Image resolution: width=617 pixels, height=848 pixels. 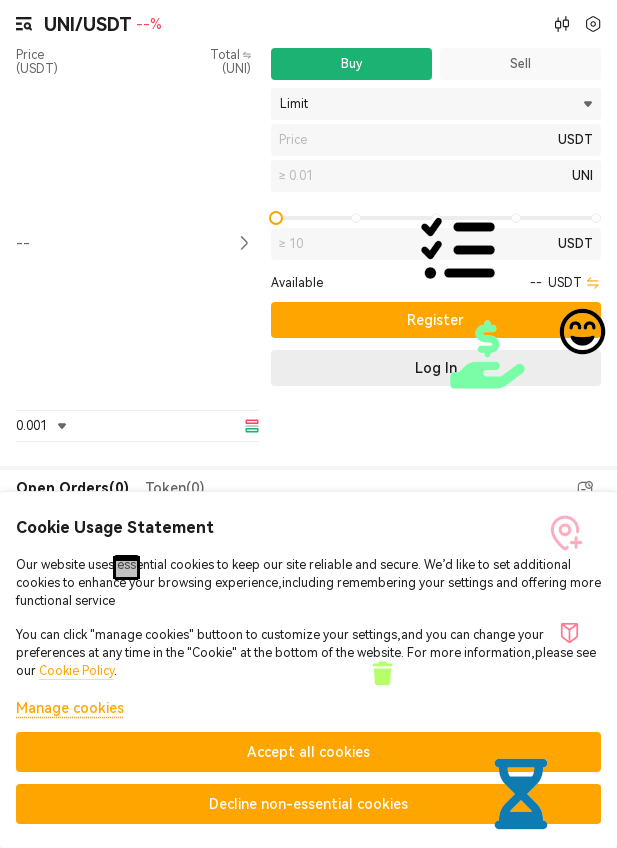 I want to click on add a happy reaction or emoji, so click(x=582, y=331).